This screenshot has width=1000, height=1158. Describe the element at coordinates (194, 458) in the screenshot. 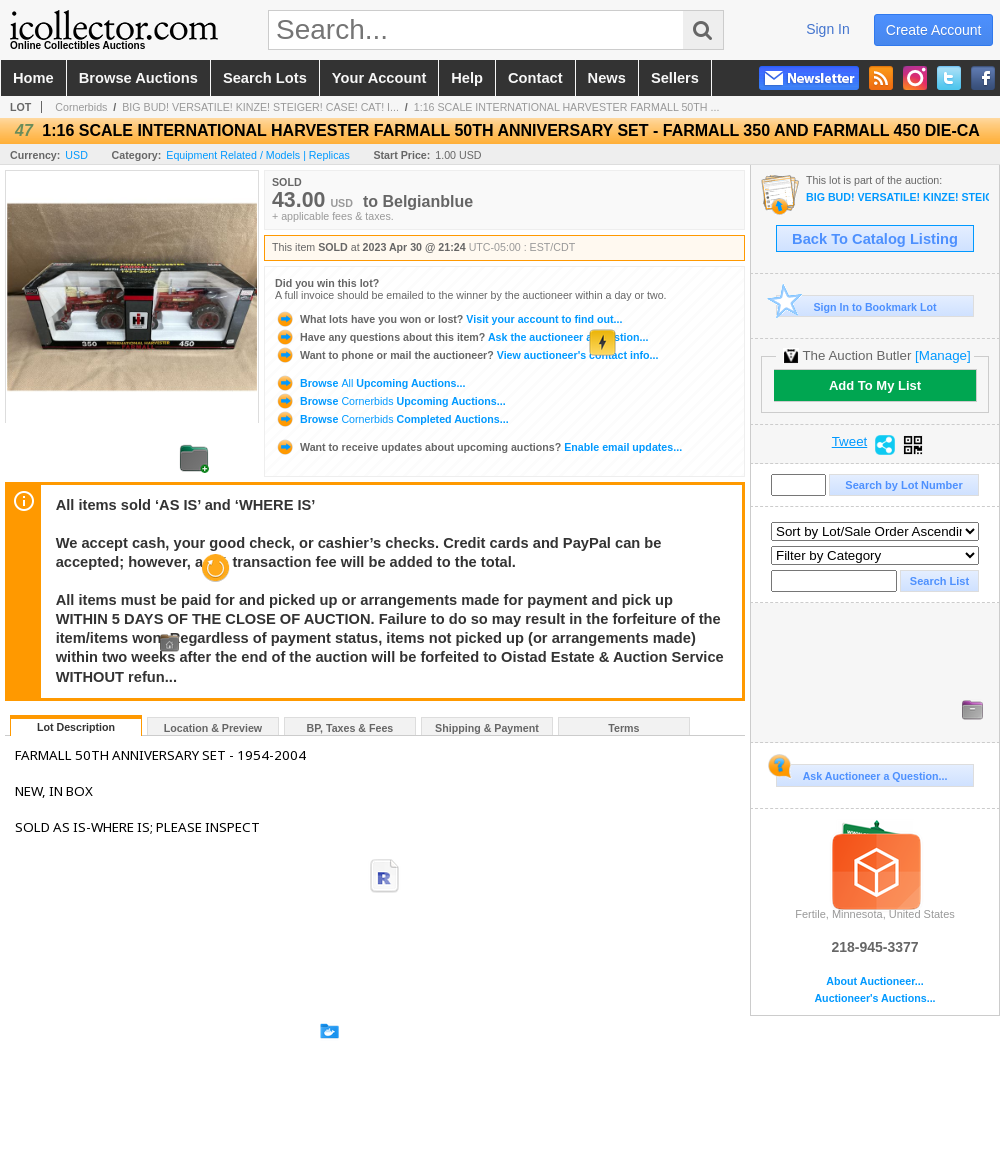

I see `create a new folder` at that location.